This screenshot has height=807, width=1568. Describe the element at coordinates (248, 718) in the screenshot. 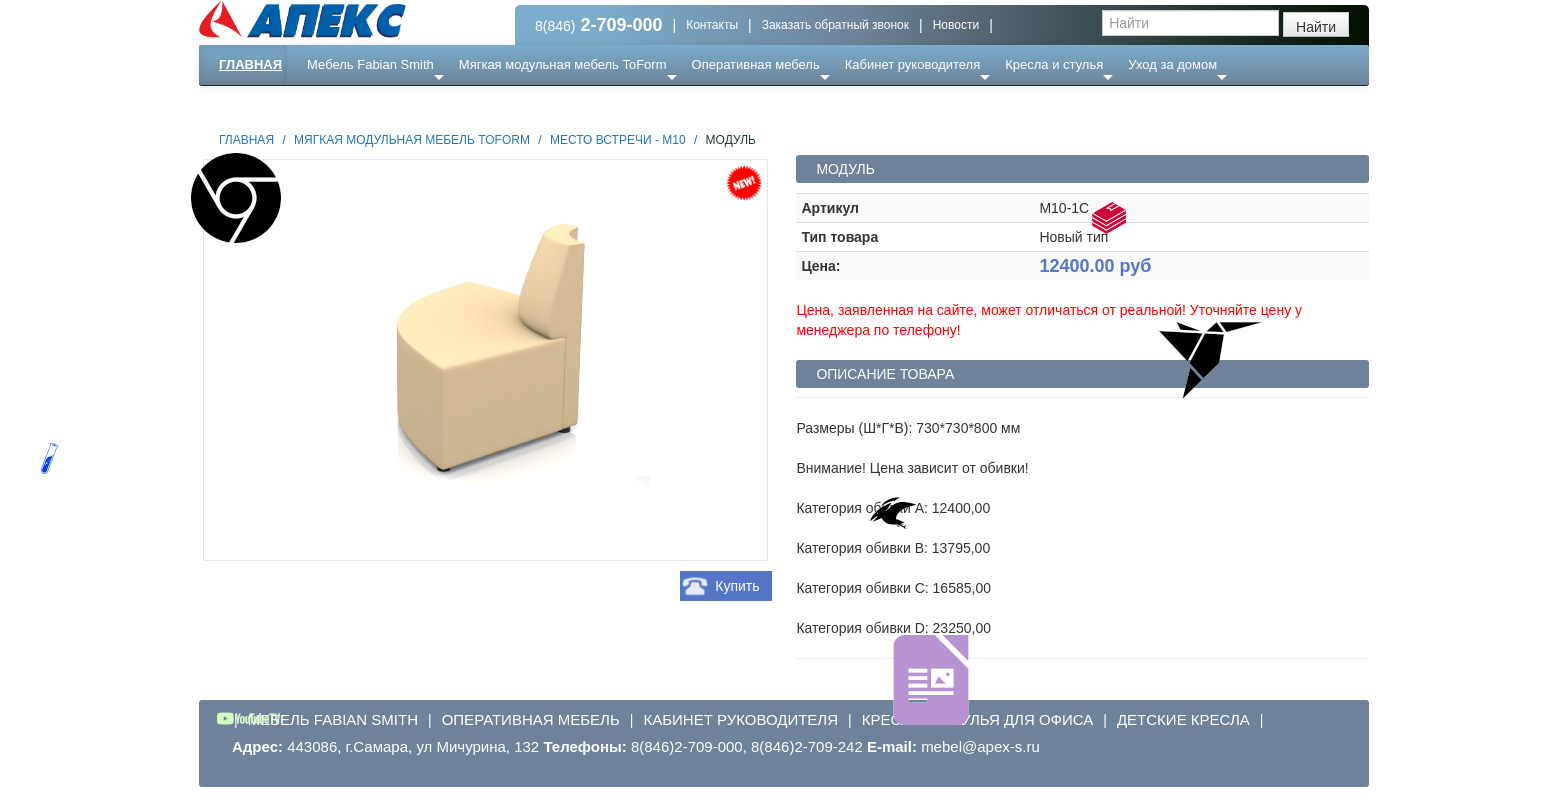

I see `open YouTube TV app` at that location.